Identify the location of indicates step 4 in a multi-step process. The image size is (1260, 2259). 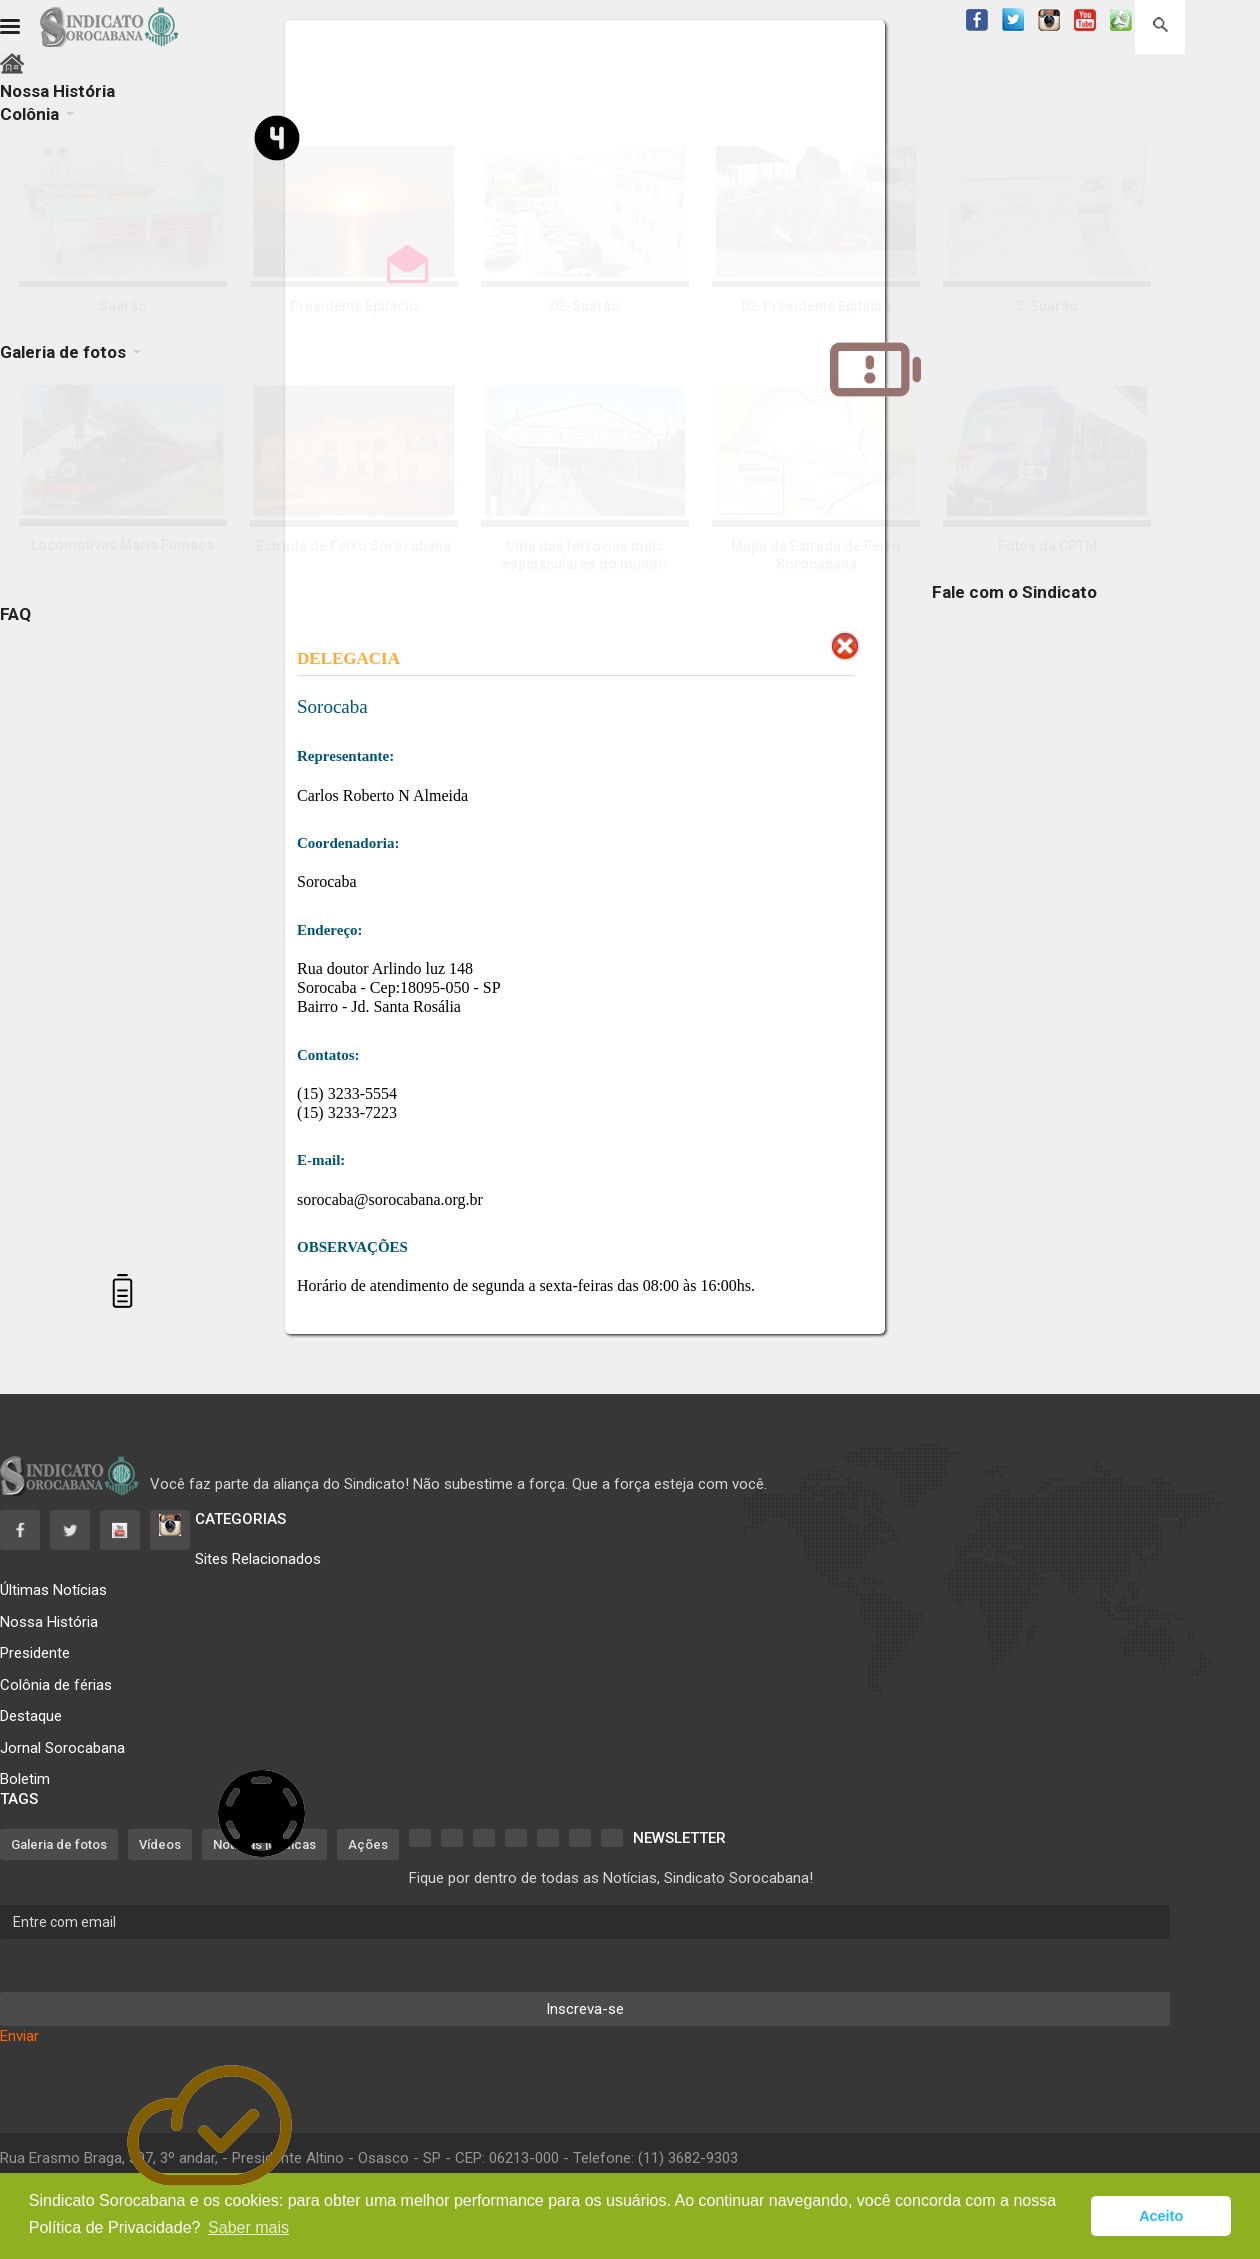
(277, 138).